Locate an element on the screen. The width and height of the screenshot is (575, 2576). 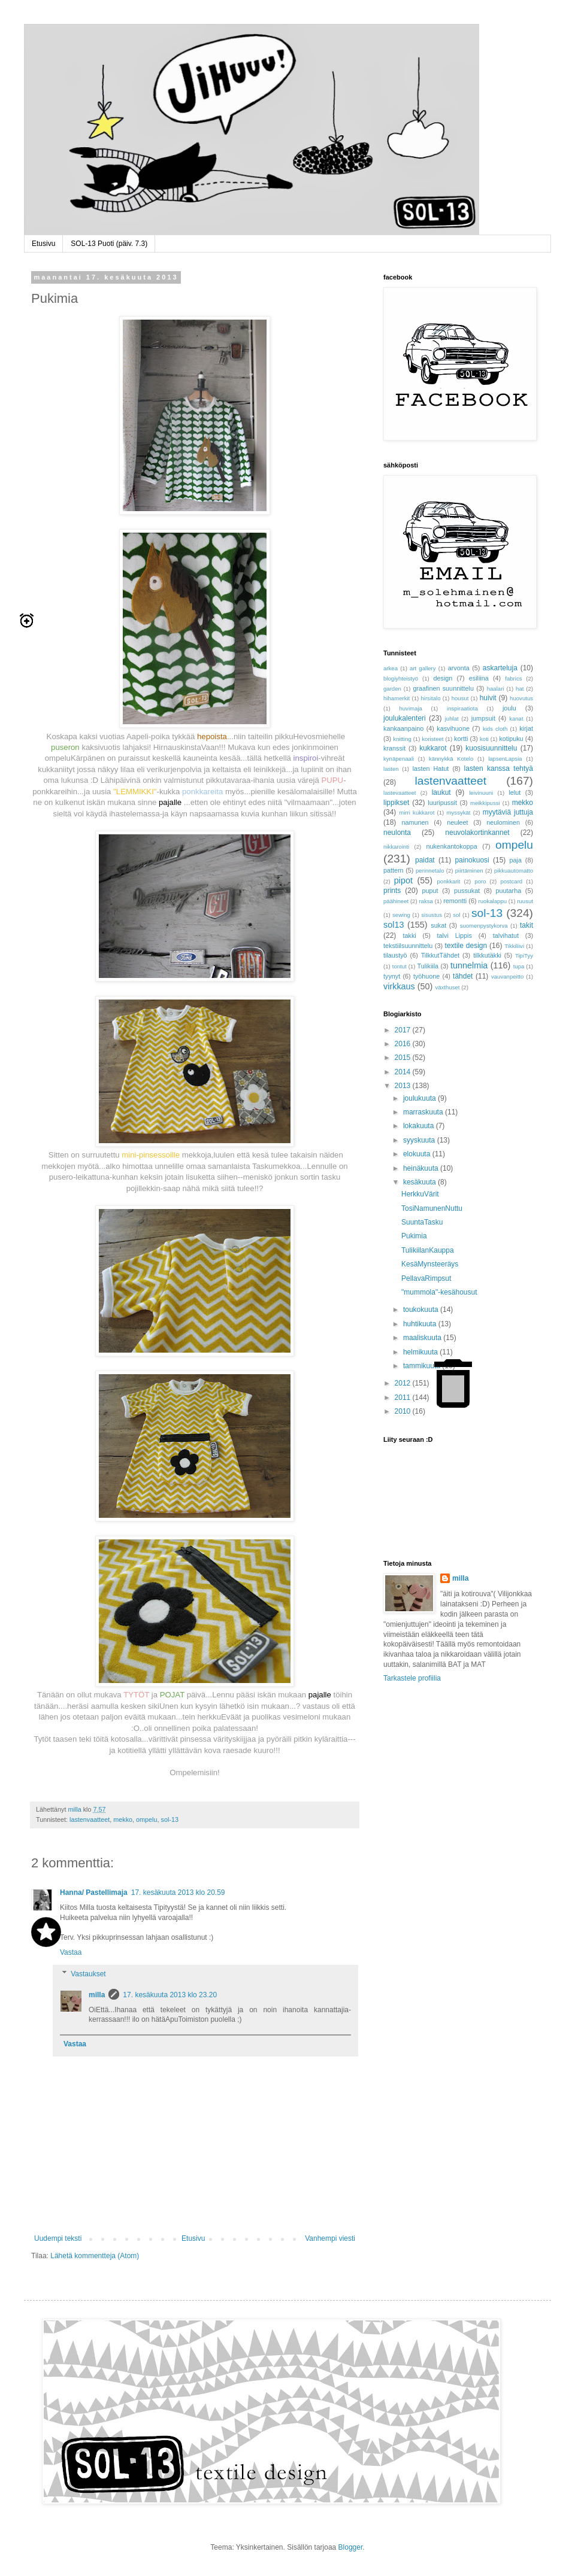
delete selected item is located at coordinates (453, 1383).